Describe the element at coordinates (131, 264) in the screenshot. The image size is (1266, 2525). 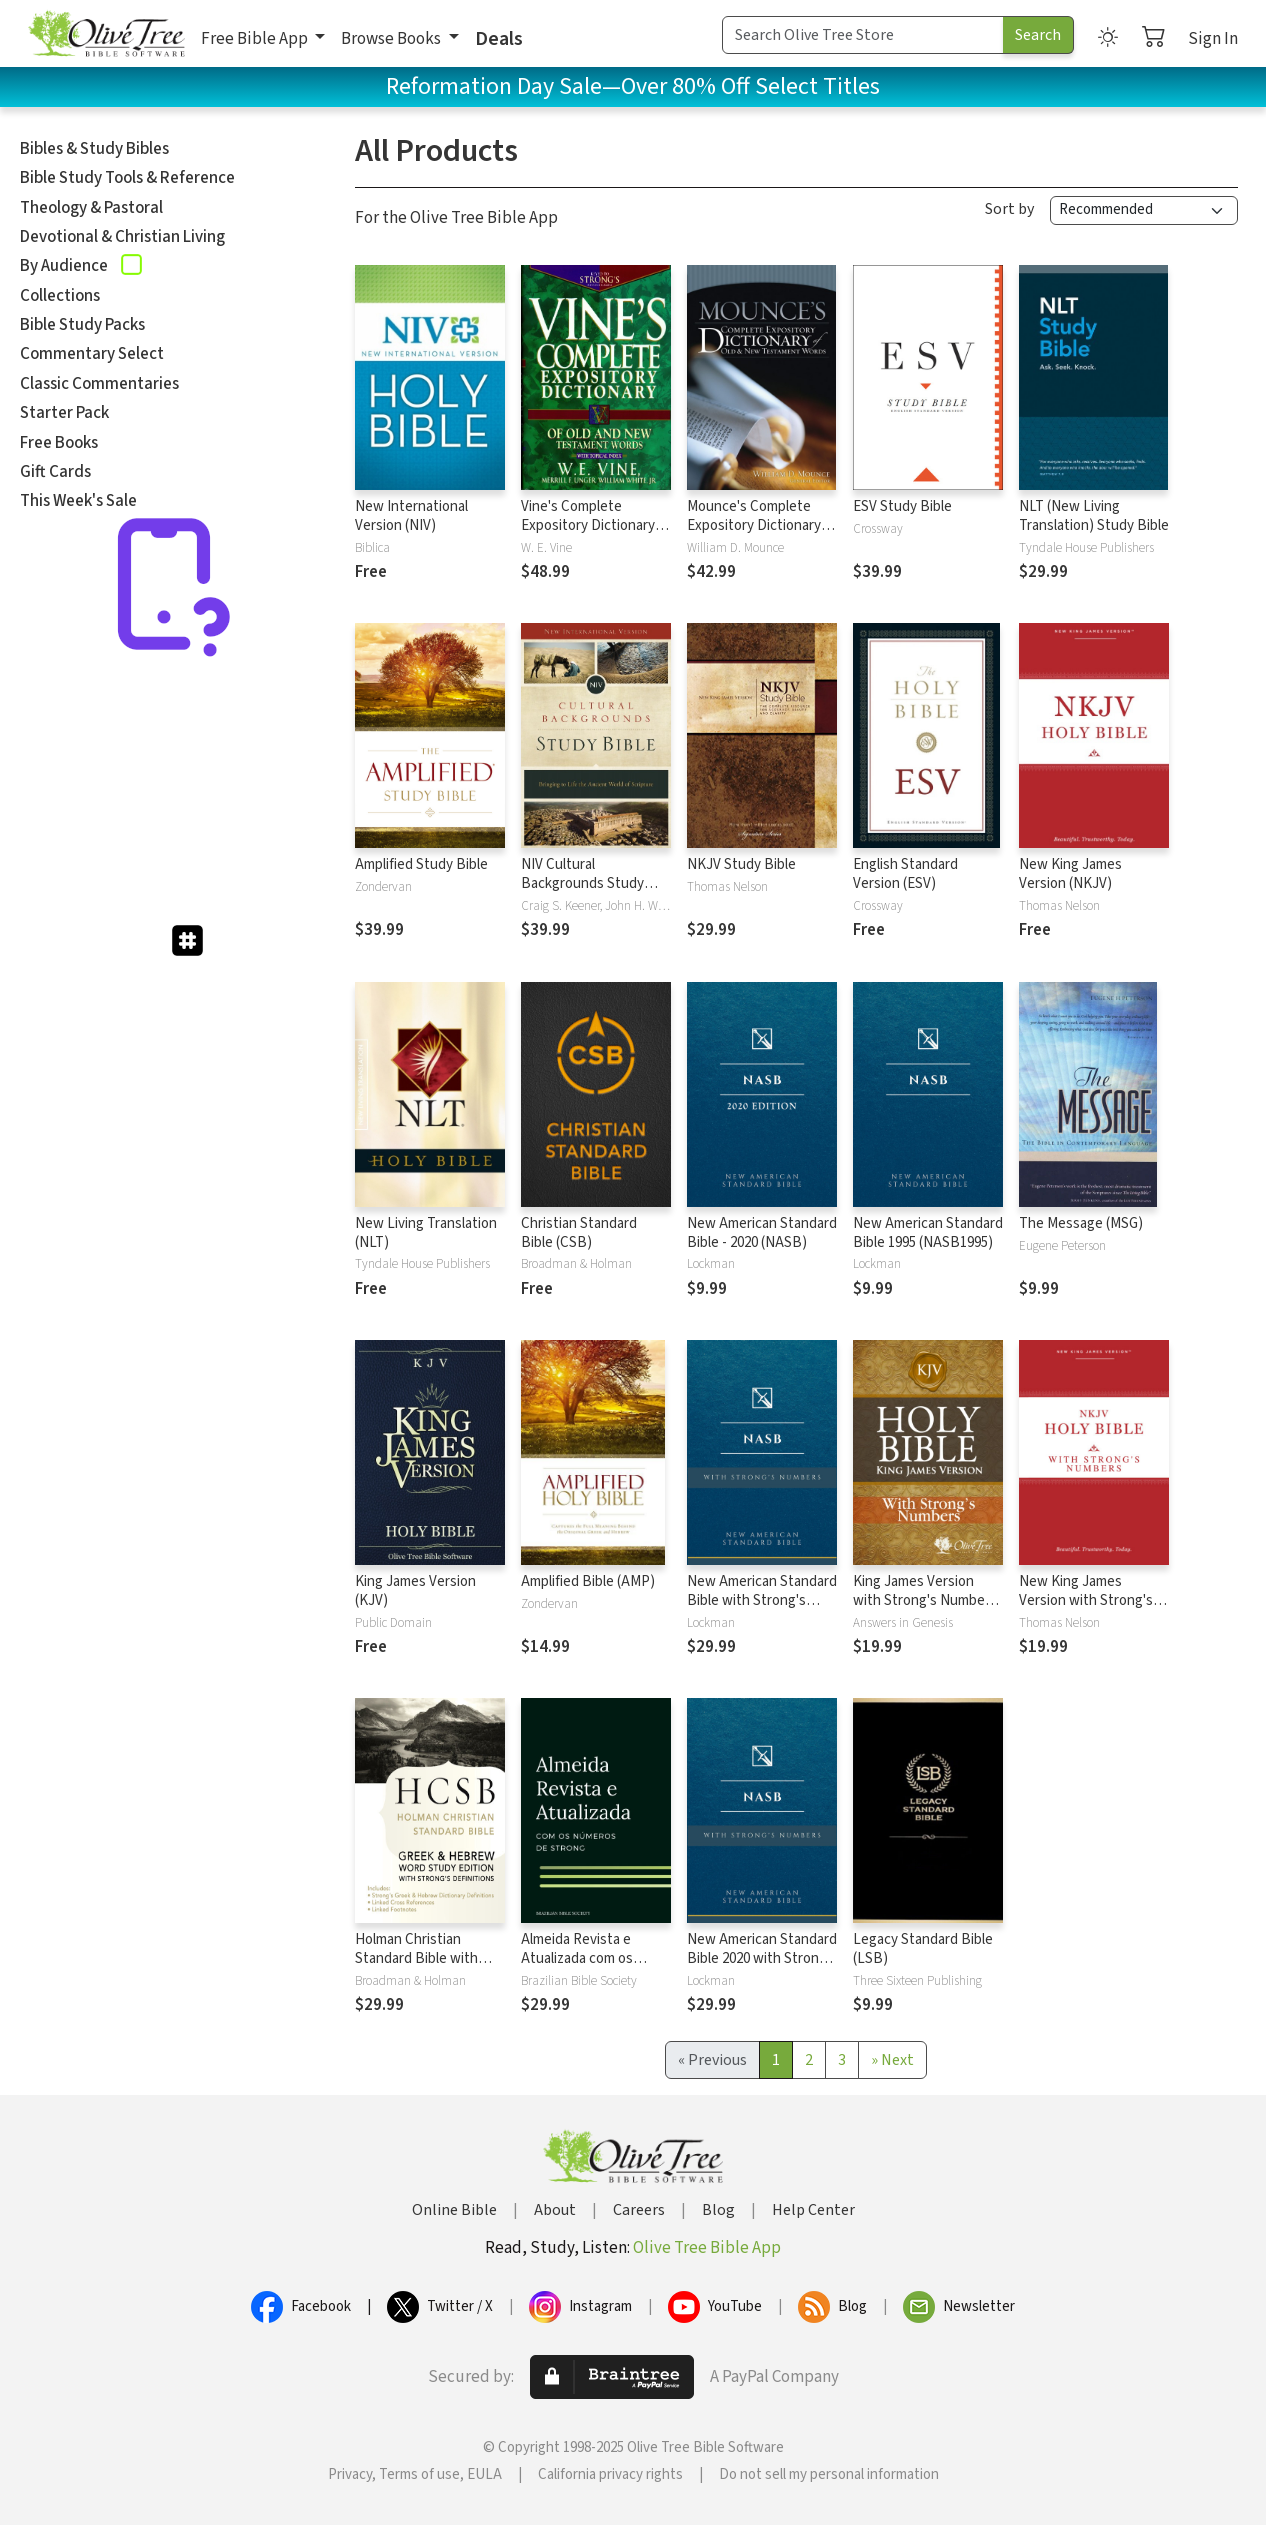
I see `indicates tumble dry setting for laundry` at that location.